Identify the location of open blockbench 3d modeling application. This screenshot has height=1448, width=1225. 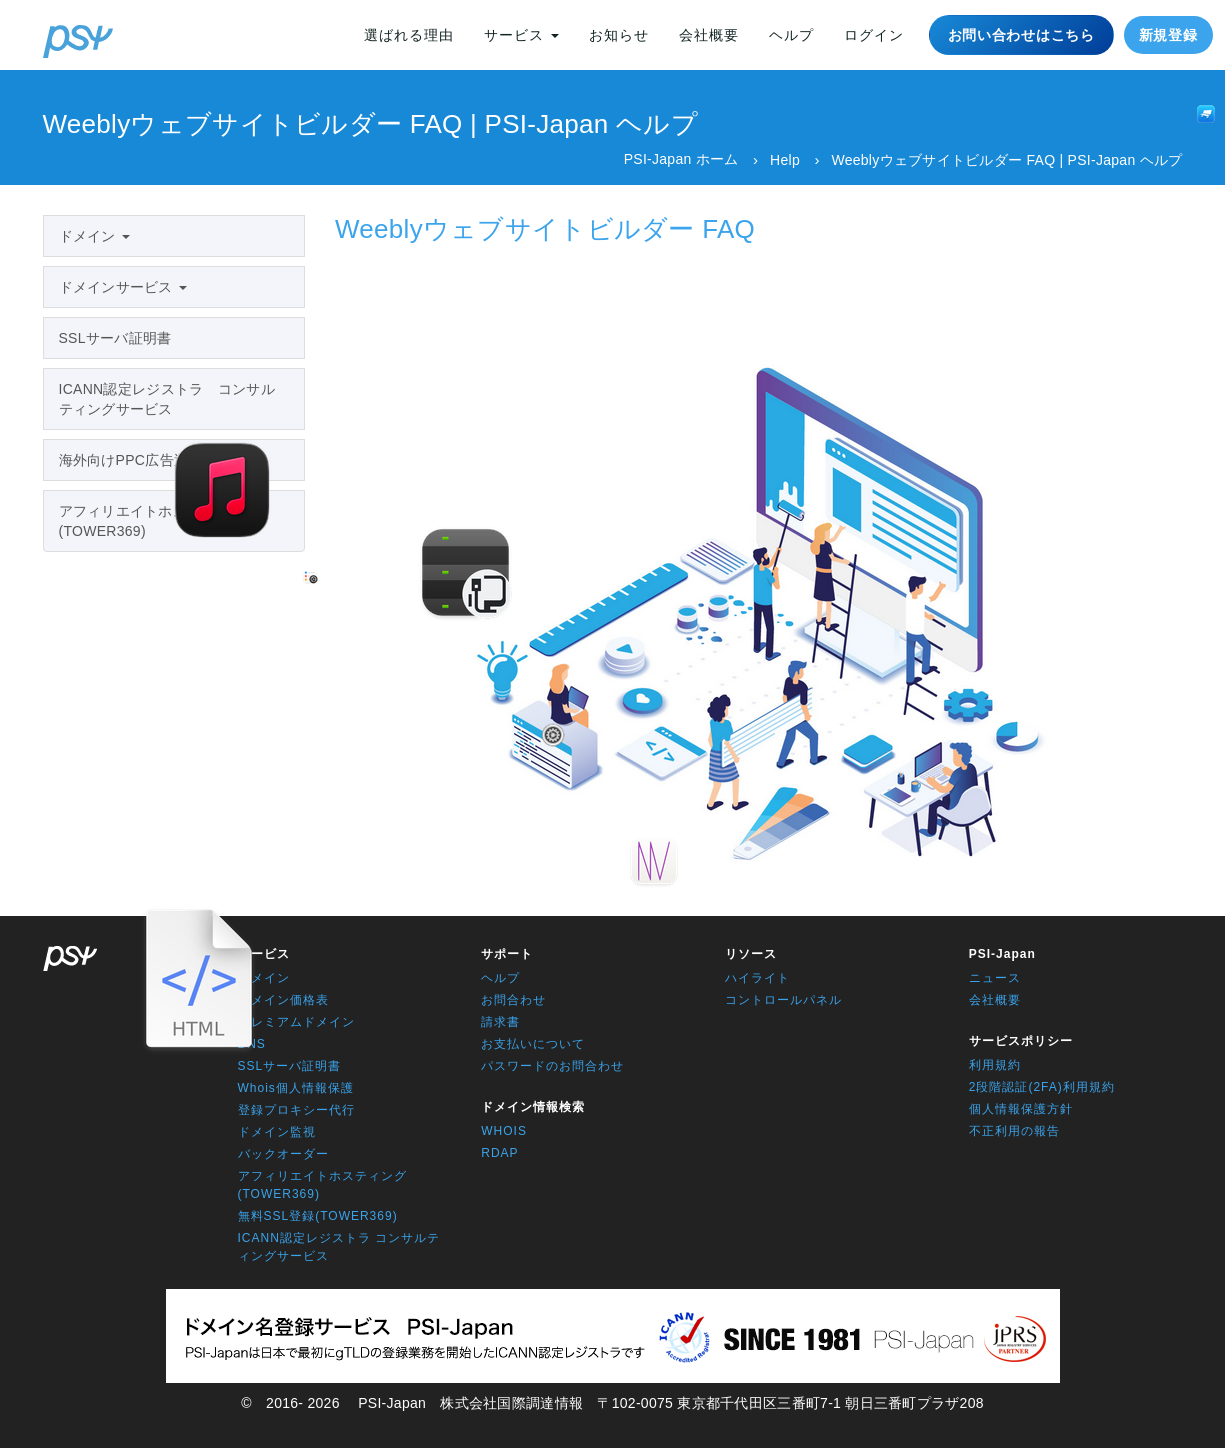
(1206, 114).